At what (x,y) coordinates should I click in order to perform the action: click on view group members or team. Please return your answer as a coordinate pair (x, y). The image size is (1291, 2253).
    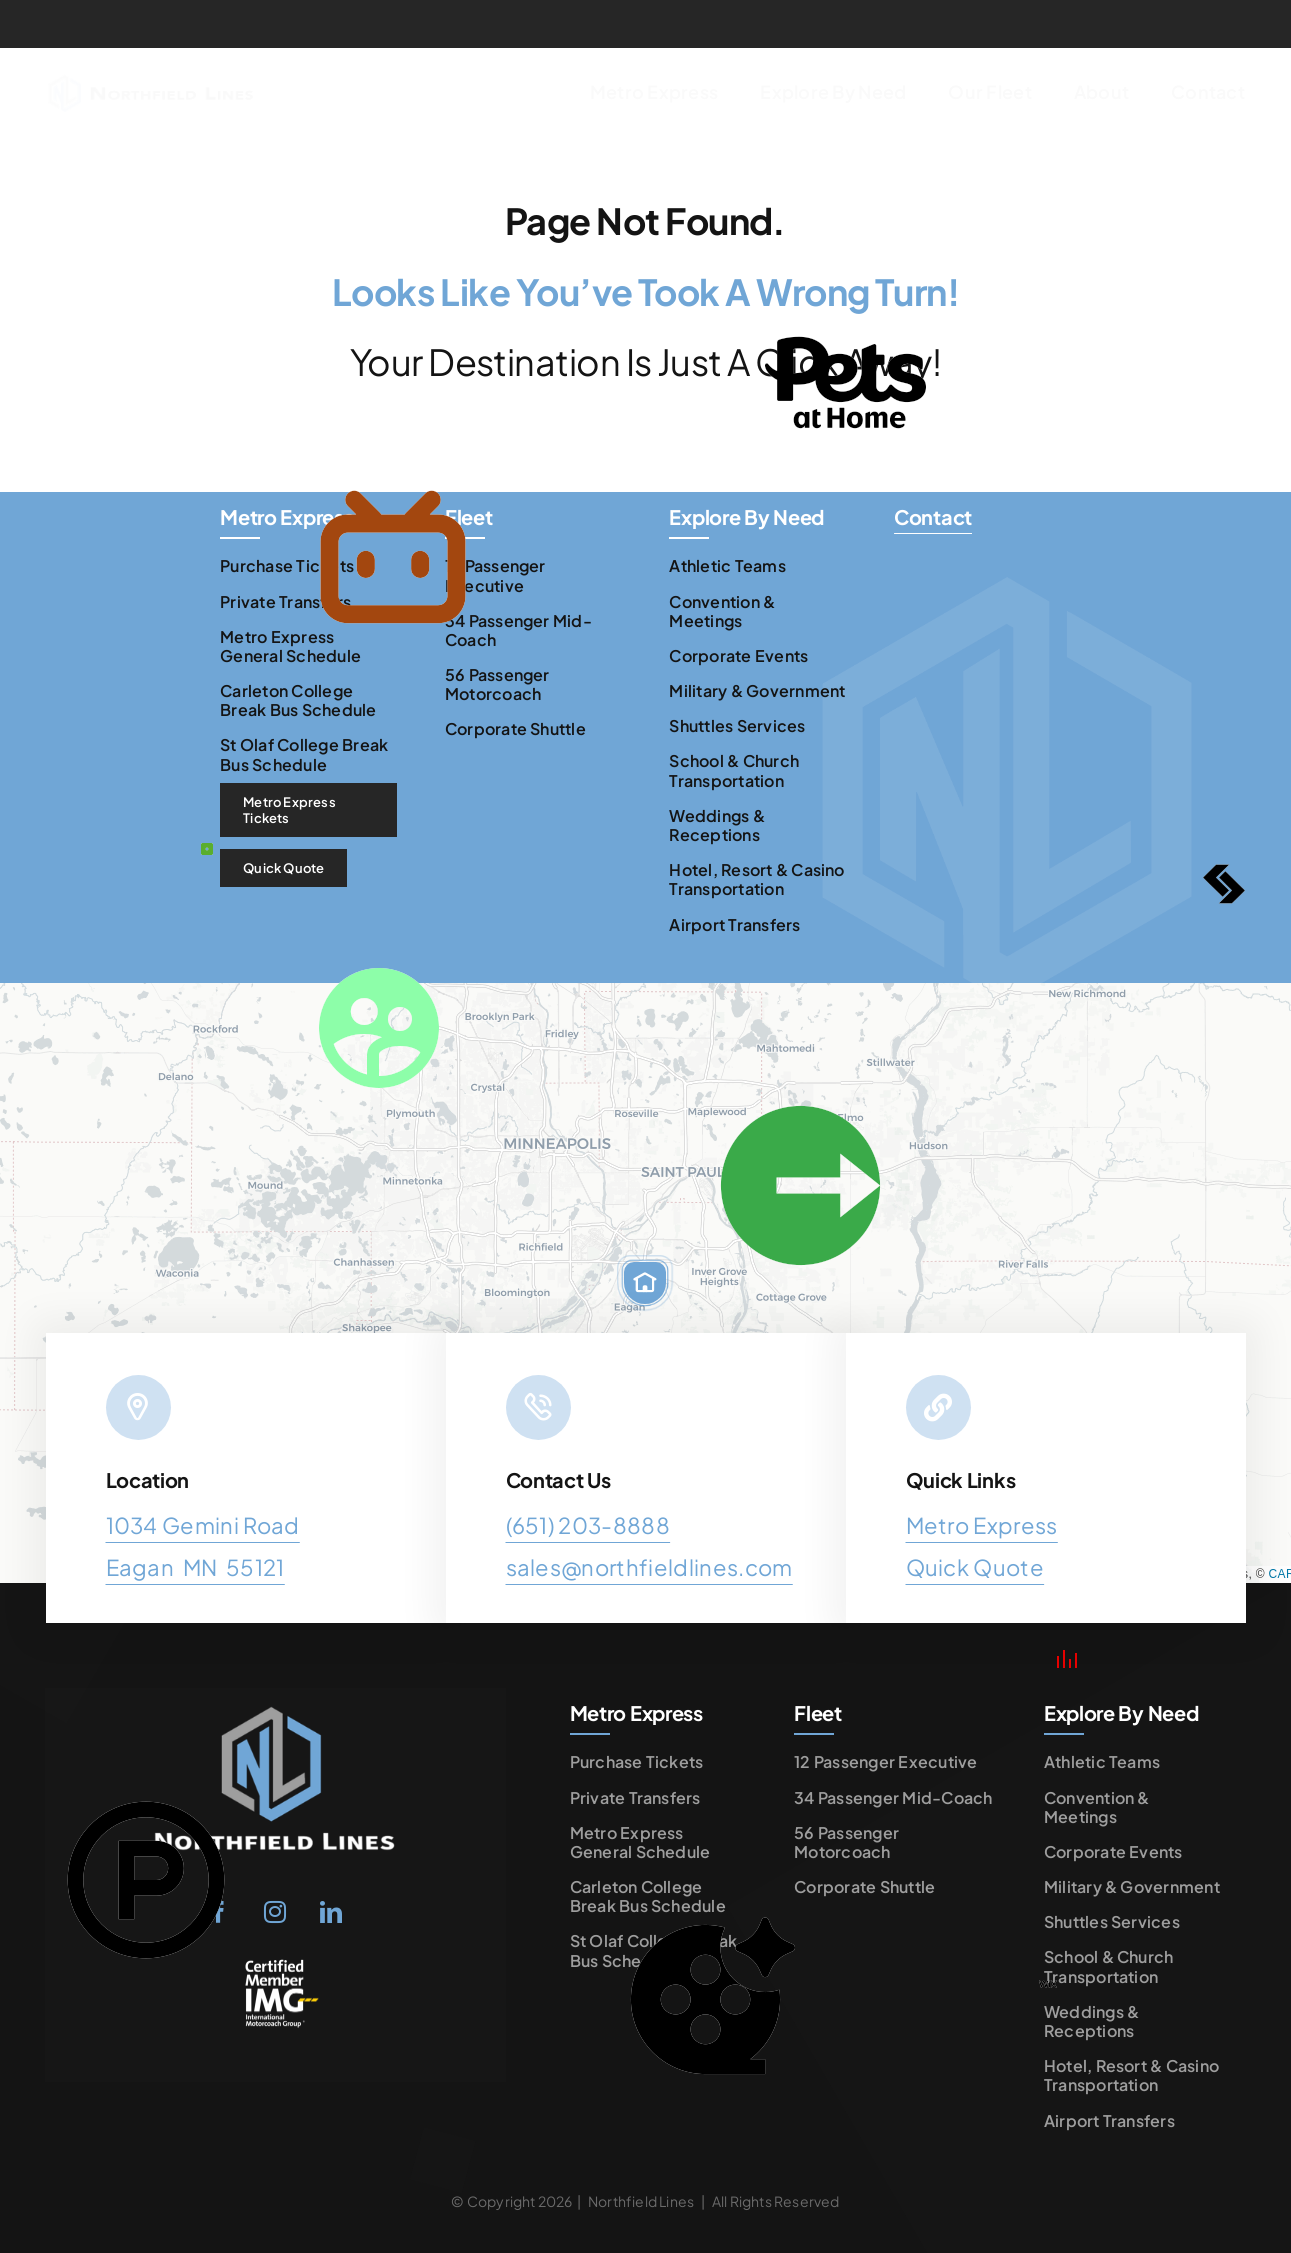
    Looking at the image, I should click on (379, 1028).